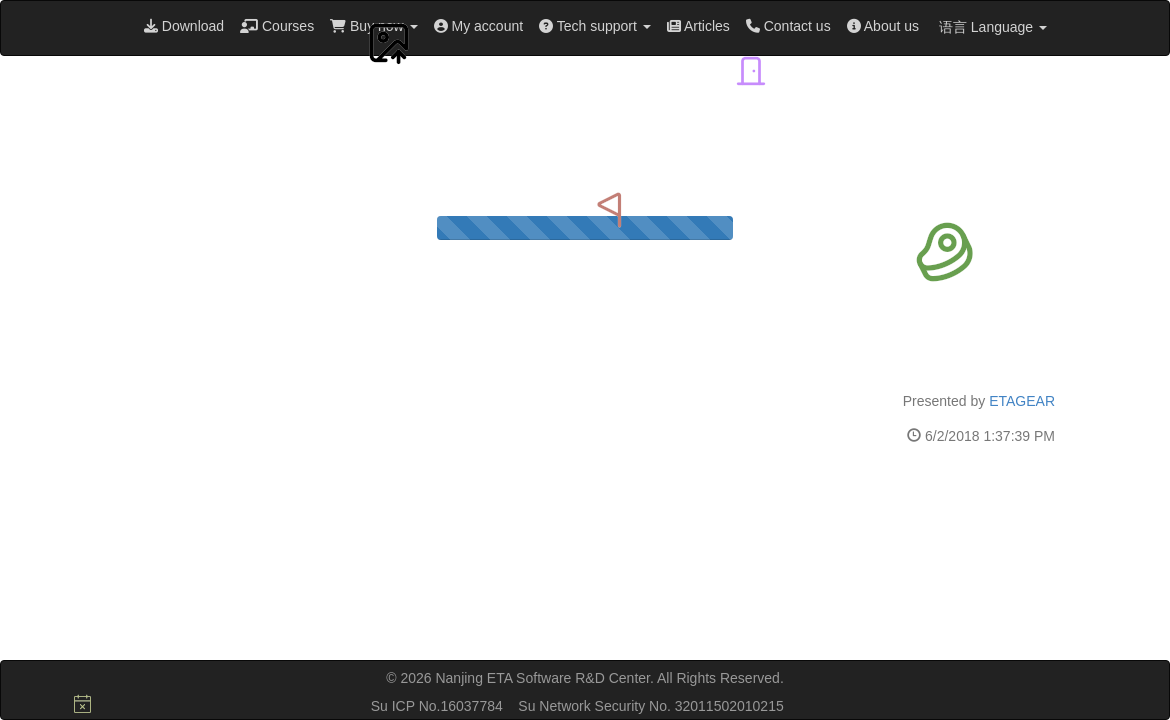 Image resolution: width=1170 pixels, height=720 pixels. I want to click on exit or log out of the application, so click(751, 71).